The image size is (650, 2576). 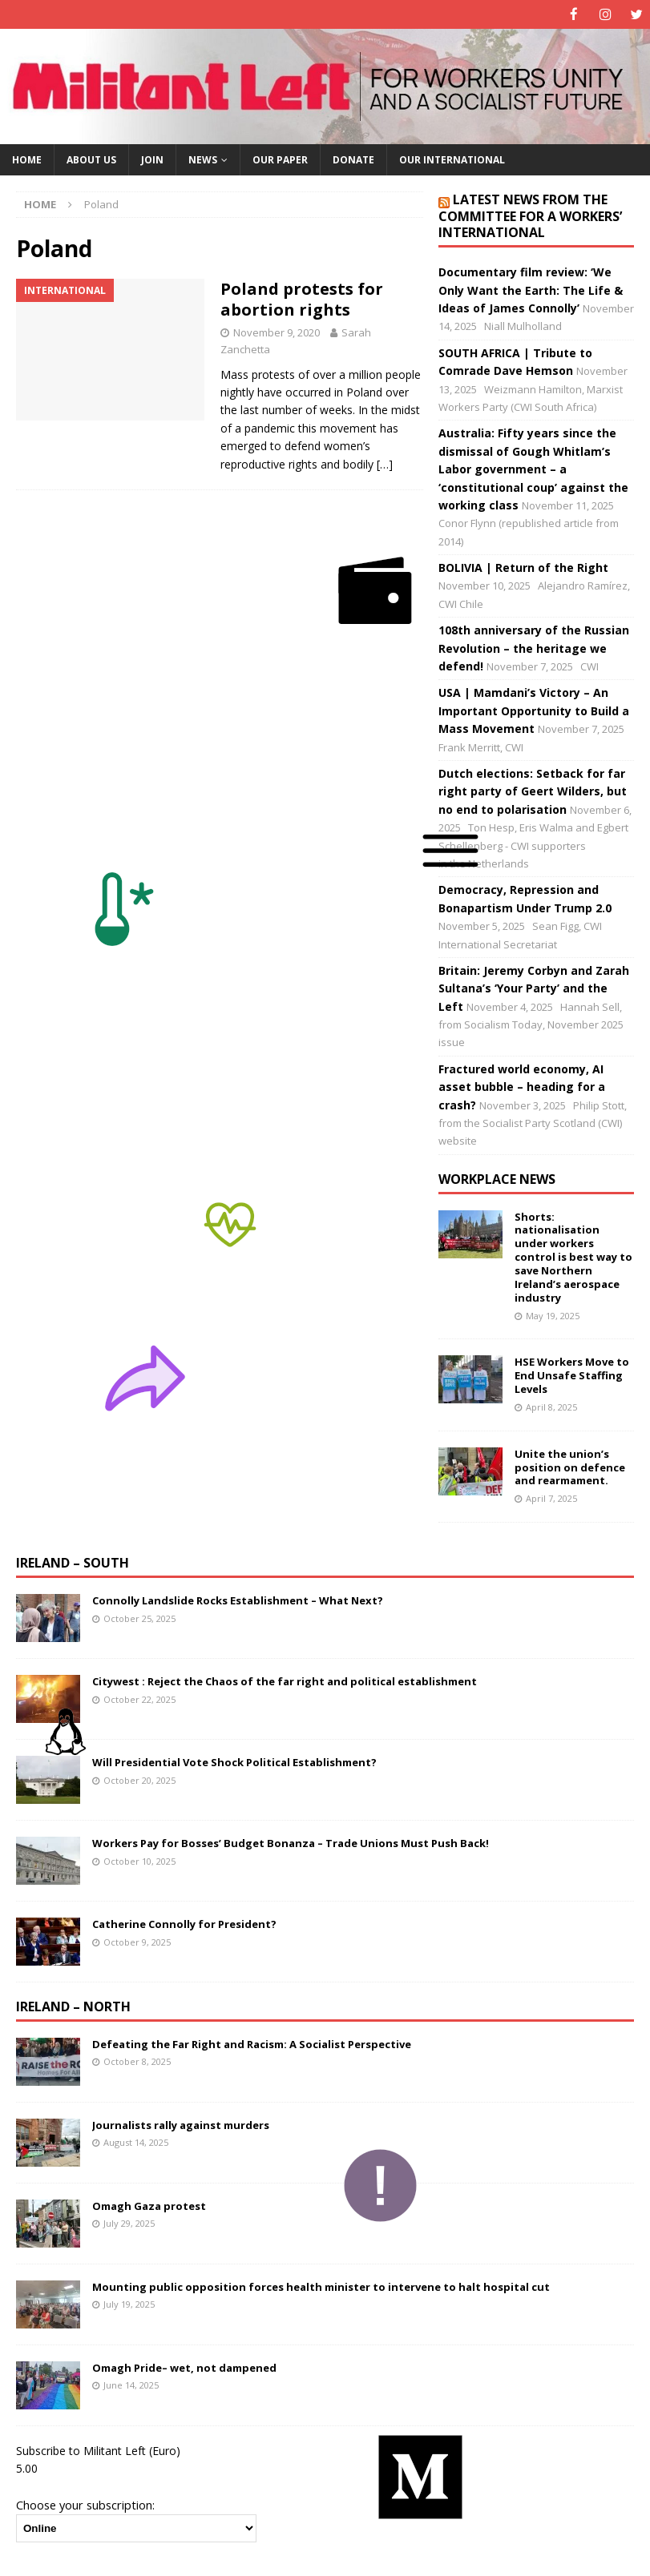 What do you see at coordinates (380, 2185) in the screenshot?
I see `indicates a warning or error state` at bounding box center [380, 2185].